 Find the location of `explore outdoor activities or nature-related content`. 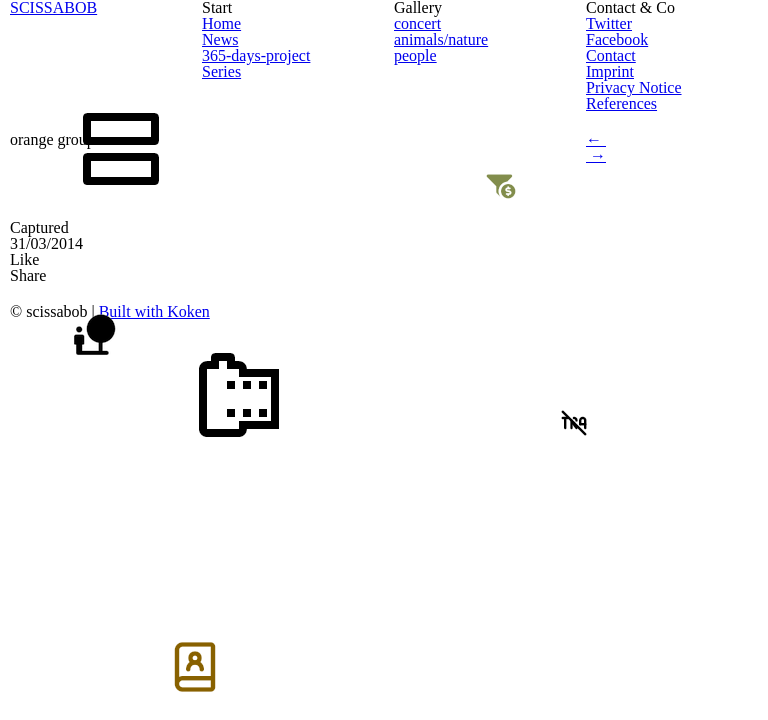

explore outdoor activities or nature-related content is located at coordinates (94, 334).